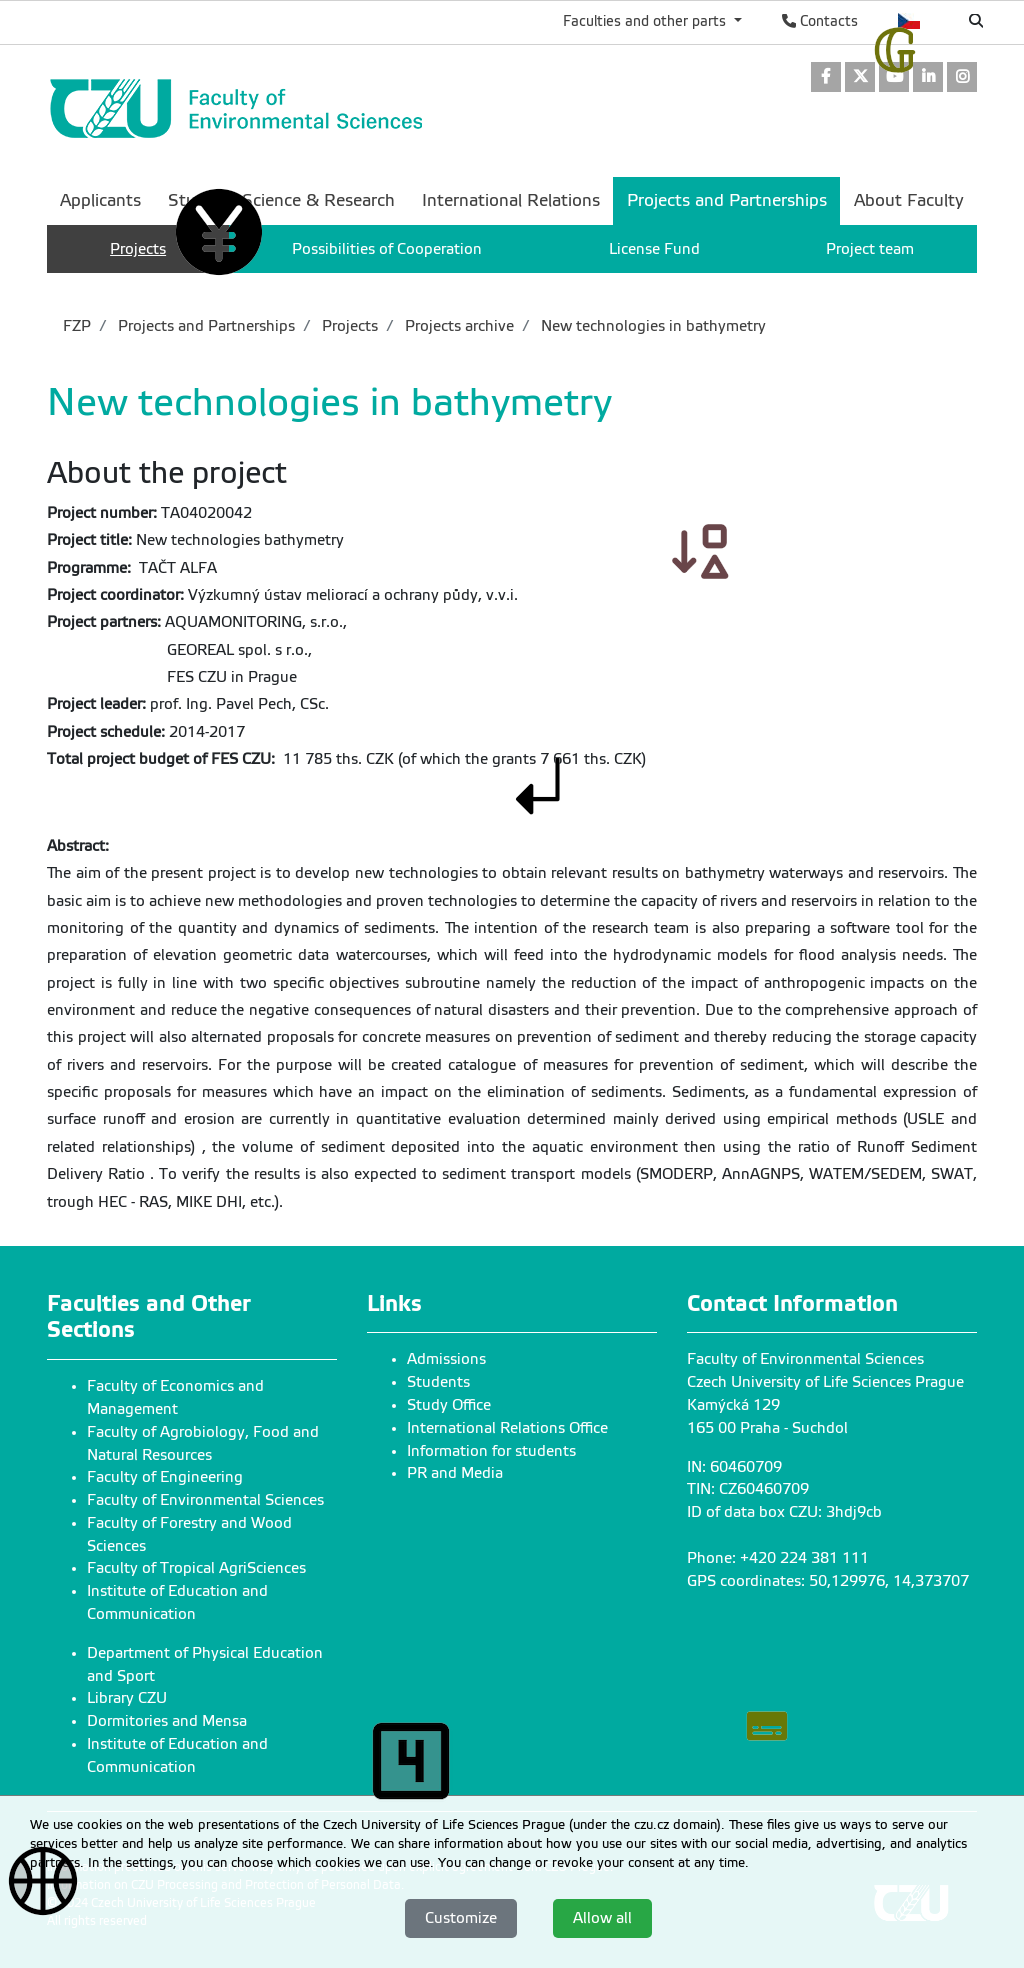 Image resolution: width=1024 pixels, height=1968 pixels. Describe the element at coordinates (219, 232) in the screenshot. I see `view or select Japanese yen currency` at that location.